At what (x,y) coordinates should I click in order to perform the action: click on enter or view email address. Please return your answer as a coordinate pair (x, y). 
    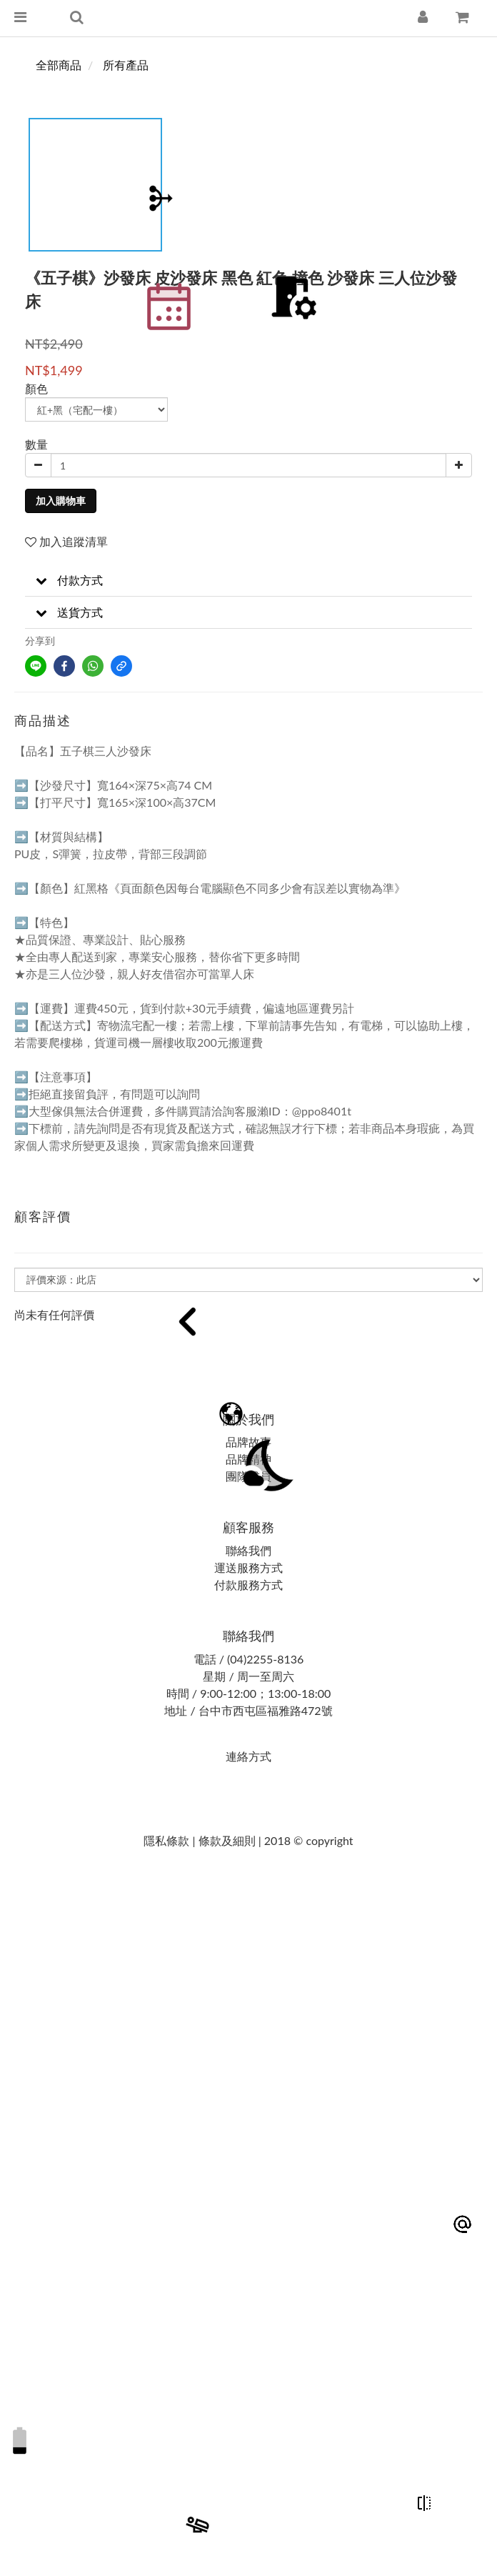
    Looking at the image, I should click on (462, 2224).